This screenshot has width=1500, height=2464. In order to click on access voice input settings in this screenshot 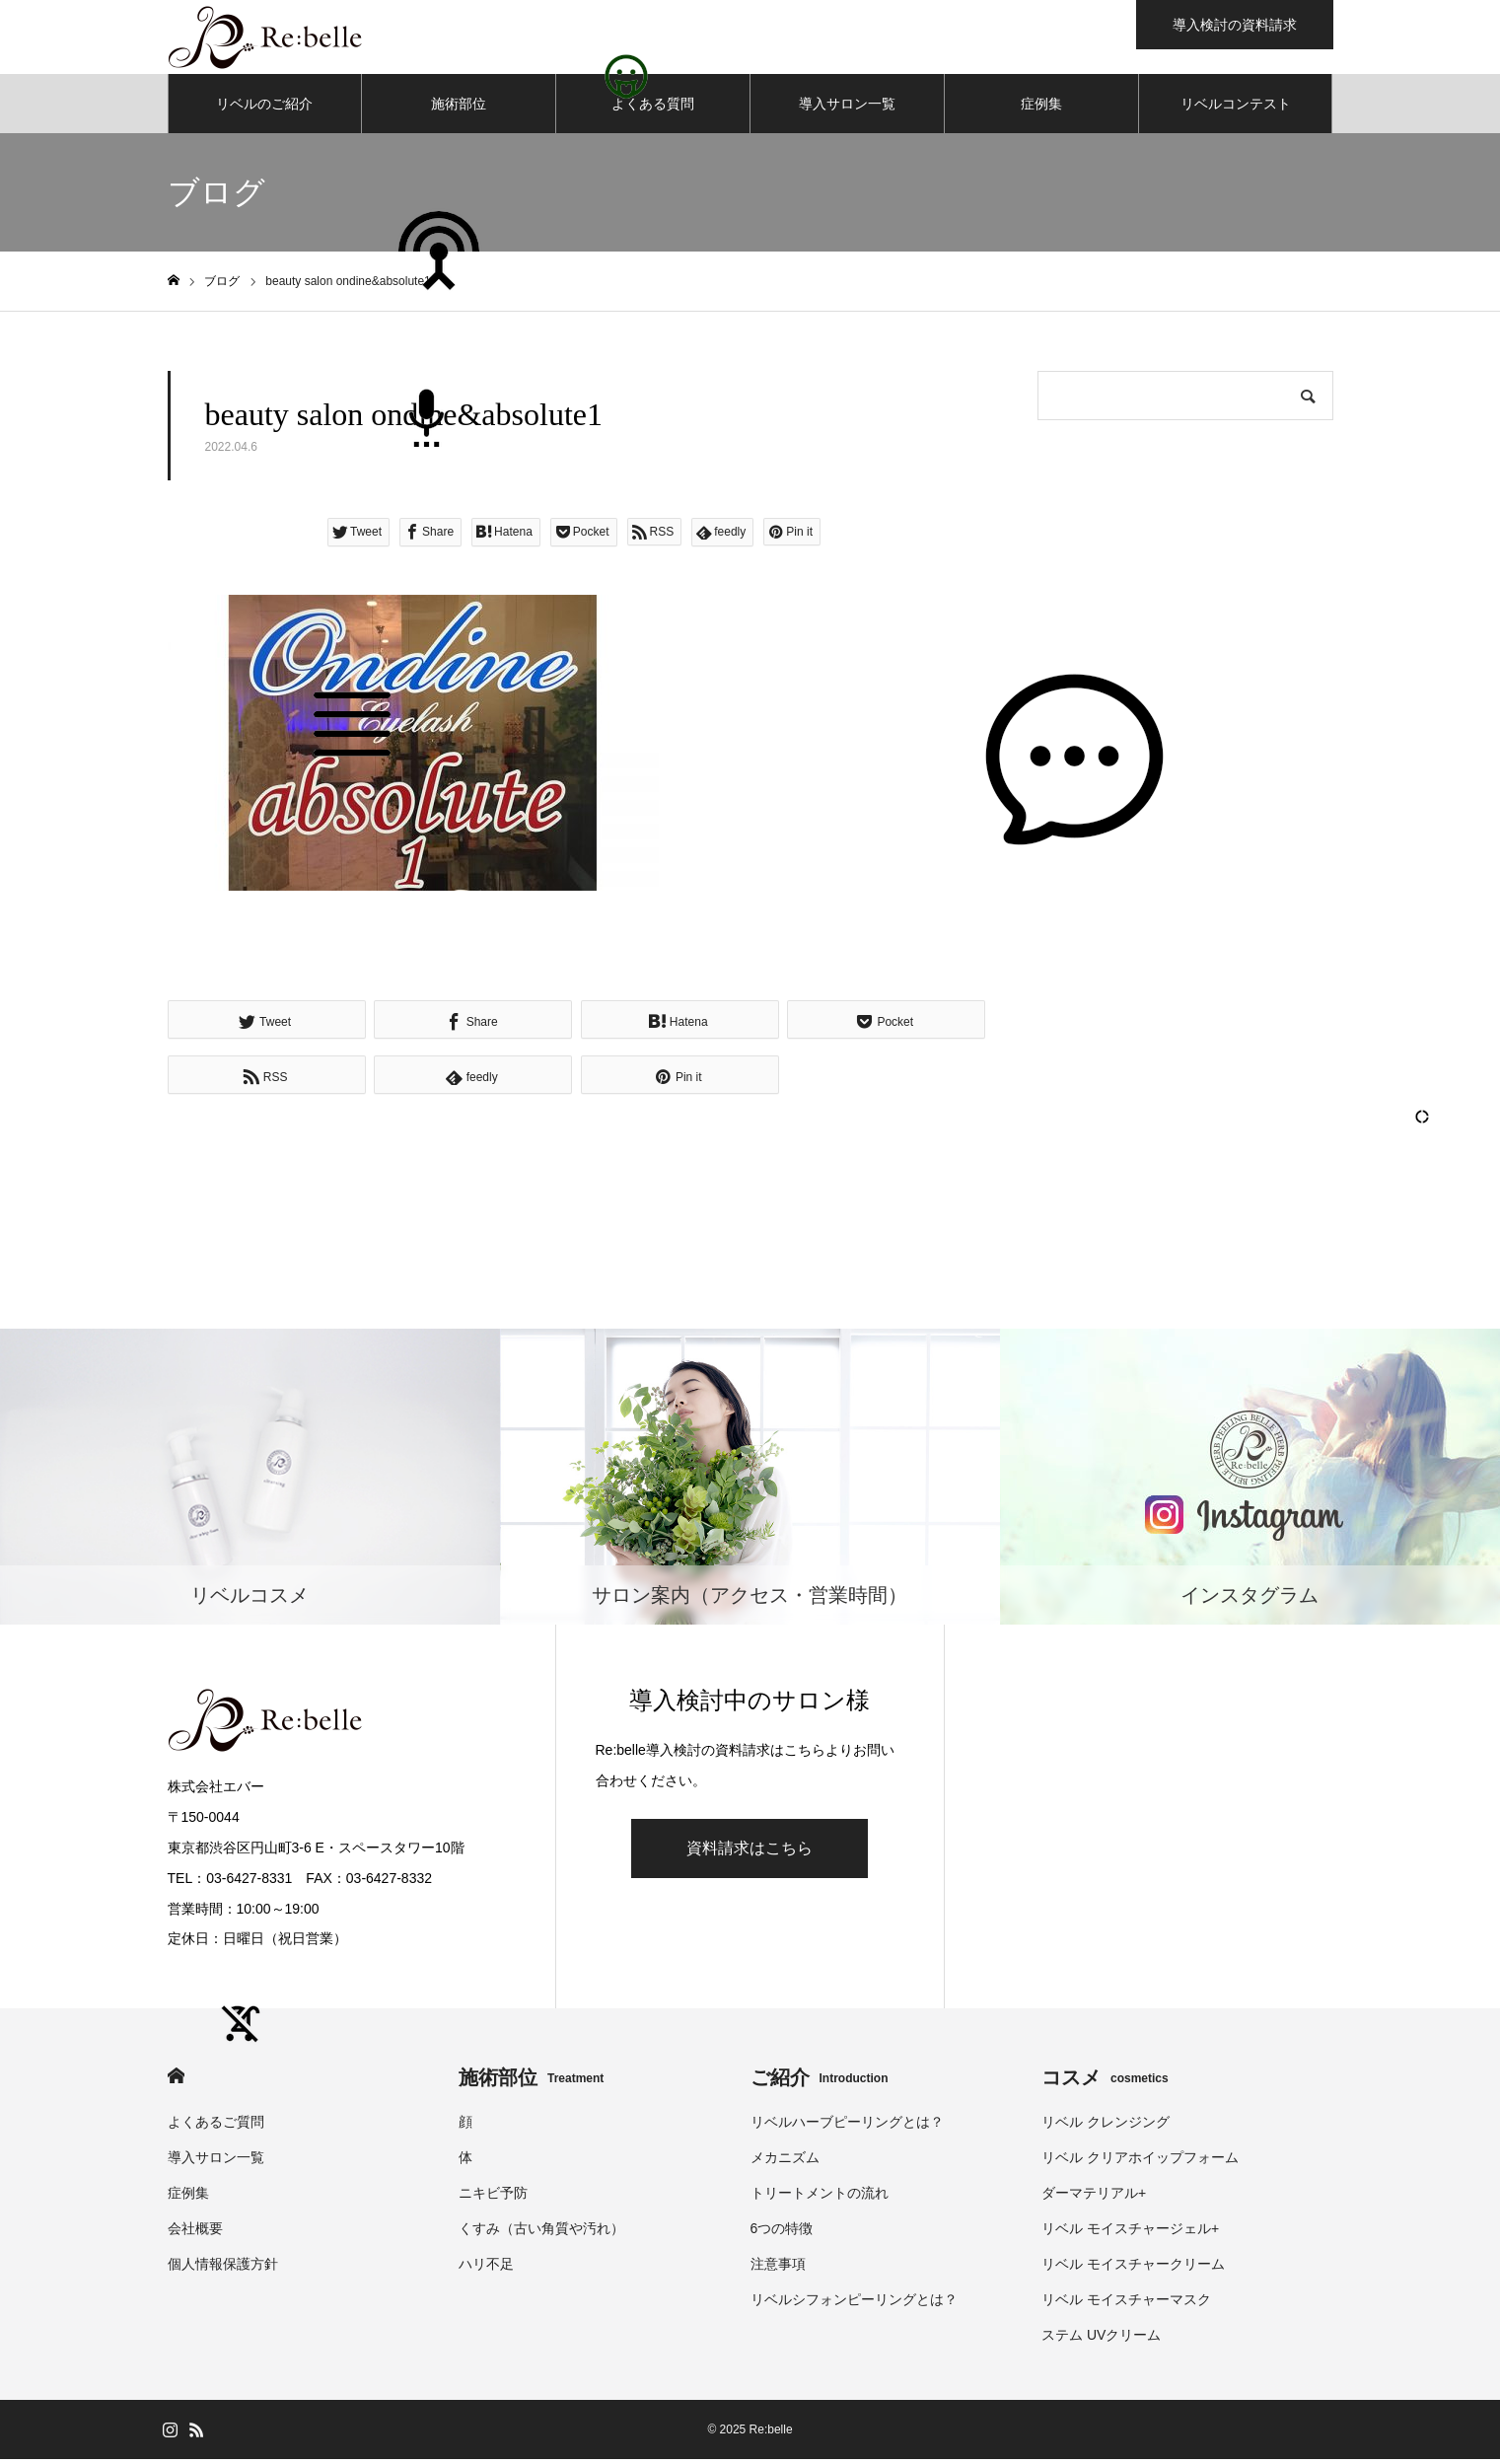, I will do `click(426, 416)`.